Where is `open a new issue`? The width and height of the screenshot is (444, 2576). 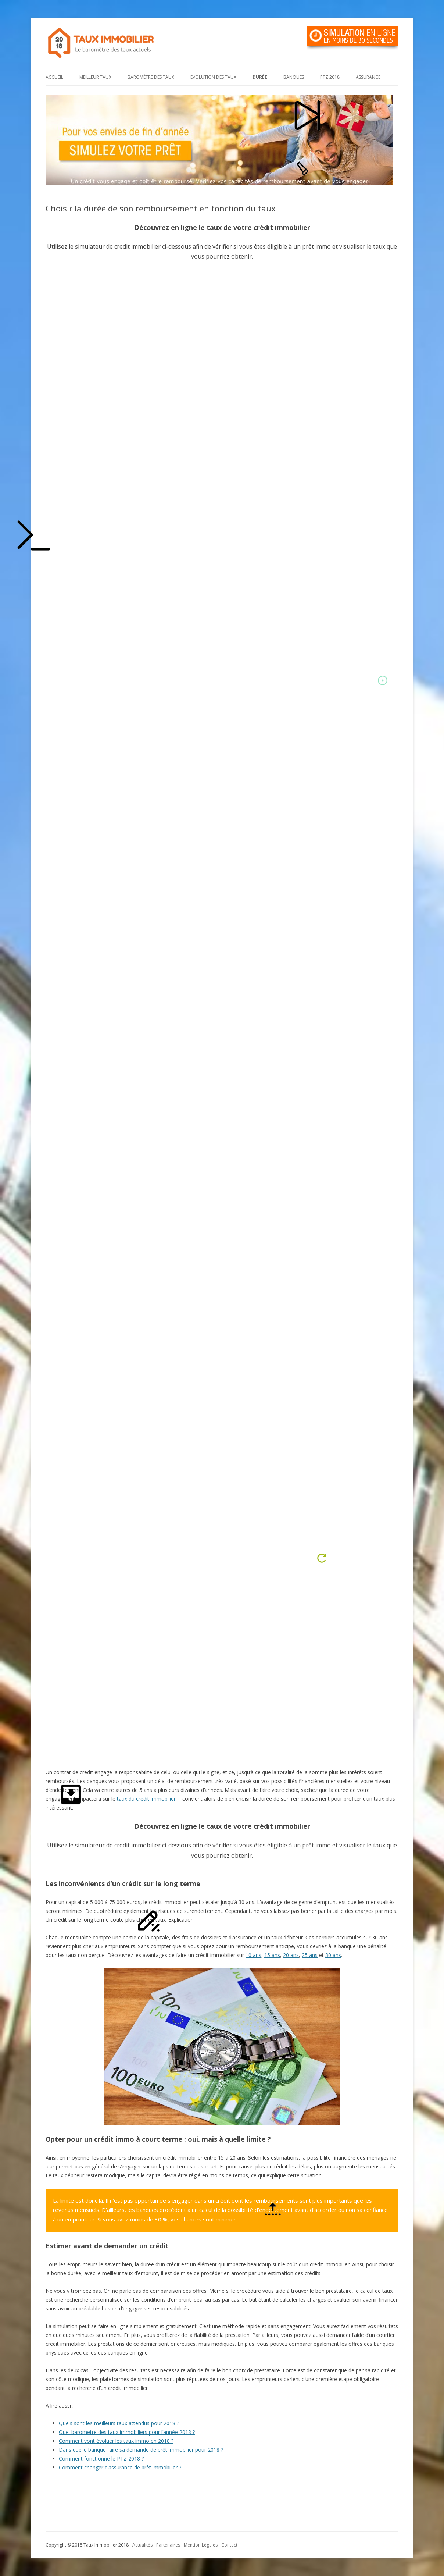
open a new issue is located at coordinates (383, 680).